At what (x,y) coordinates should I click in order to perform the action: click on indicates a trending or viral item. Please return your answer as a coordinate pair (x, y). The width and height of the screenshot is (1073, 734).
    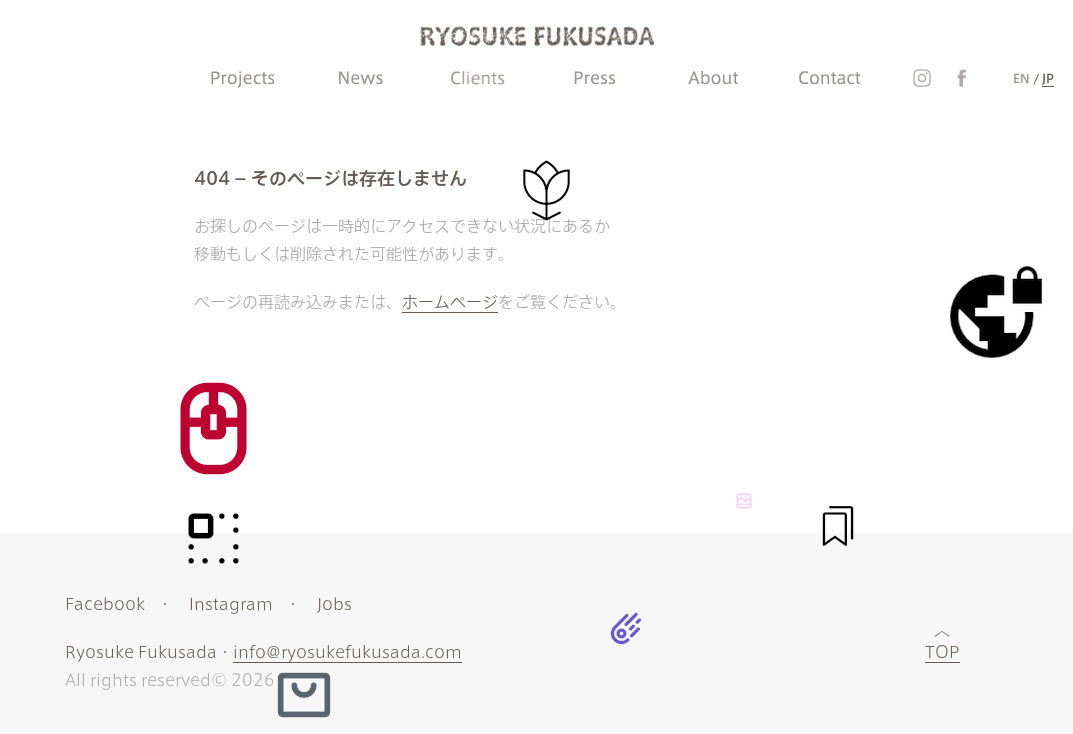
    Looking at the image, I should click on (626, 629).